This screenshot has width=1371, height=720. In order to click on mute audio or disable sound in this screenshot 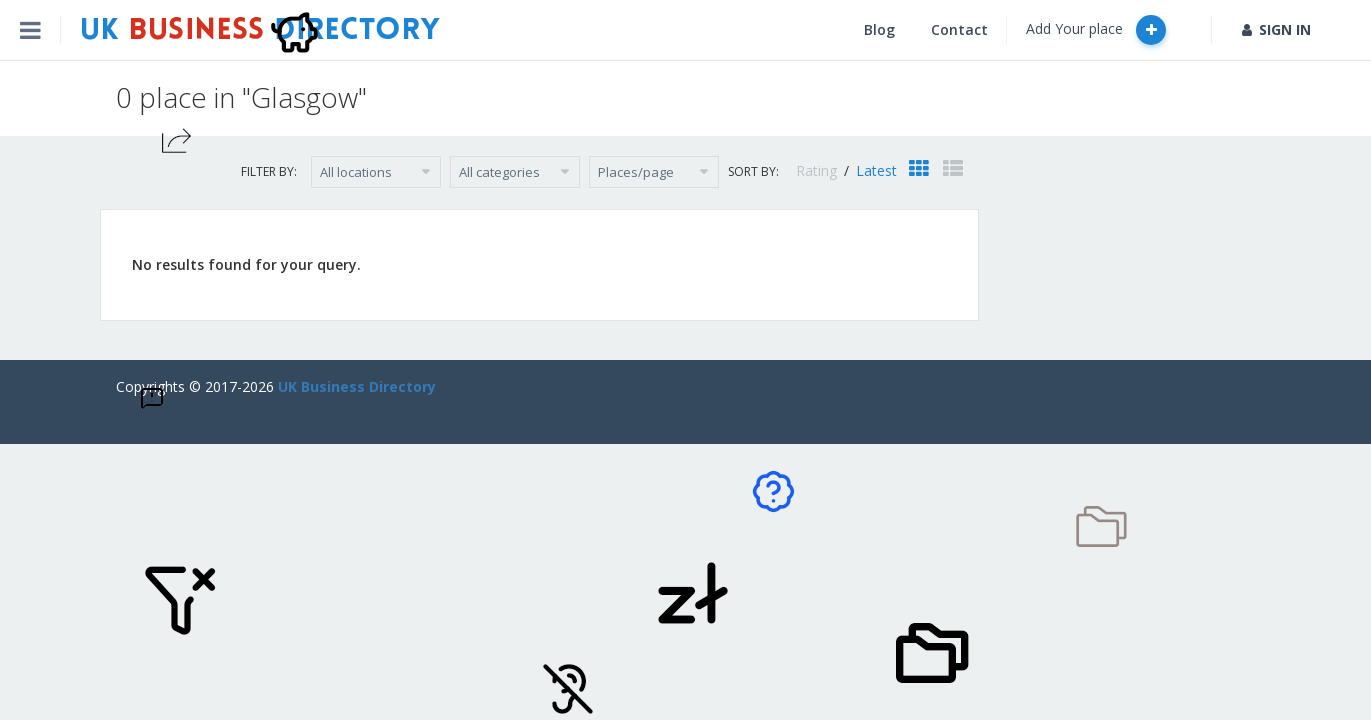, I will do `click(568, 689)`.